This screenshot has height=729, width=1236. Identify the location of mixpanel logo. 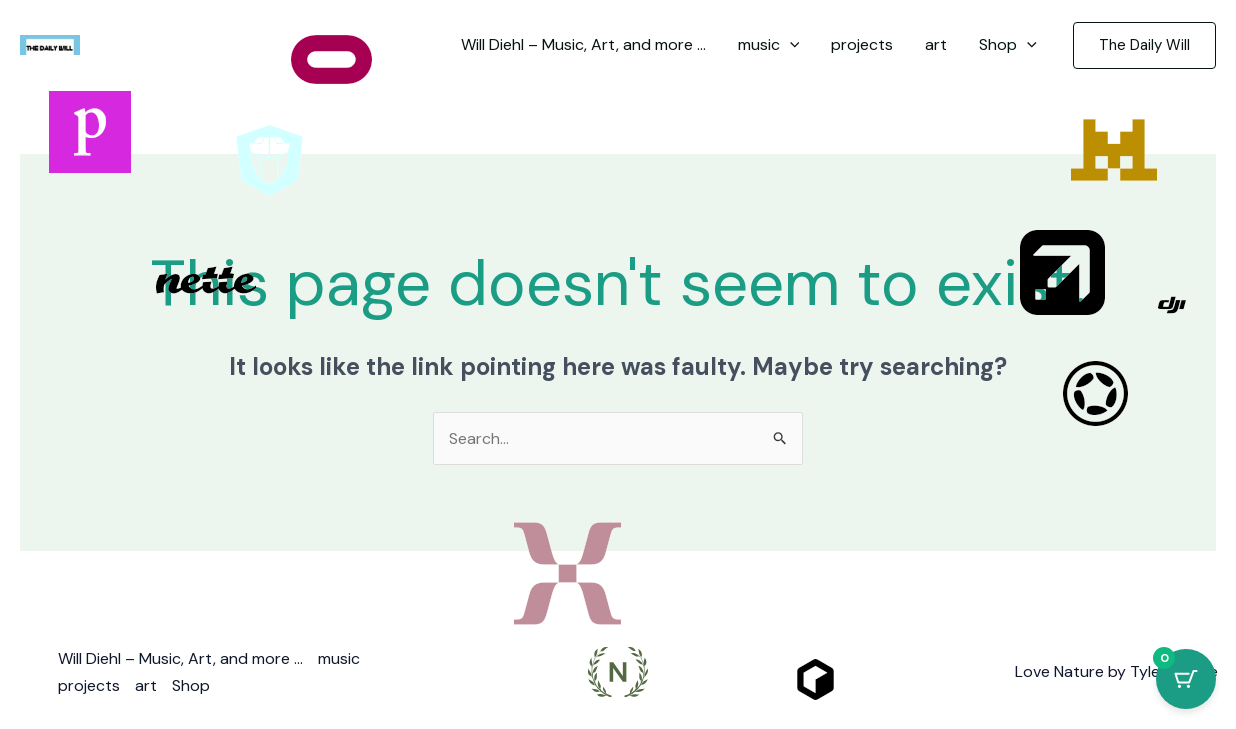
(567, 573).